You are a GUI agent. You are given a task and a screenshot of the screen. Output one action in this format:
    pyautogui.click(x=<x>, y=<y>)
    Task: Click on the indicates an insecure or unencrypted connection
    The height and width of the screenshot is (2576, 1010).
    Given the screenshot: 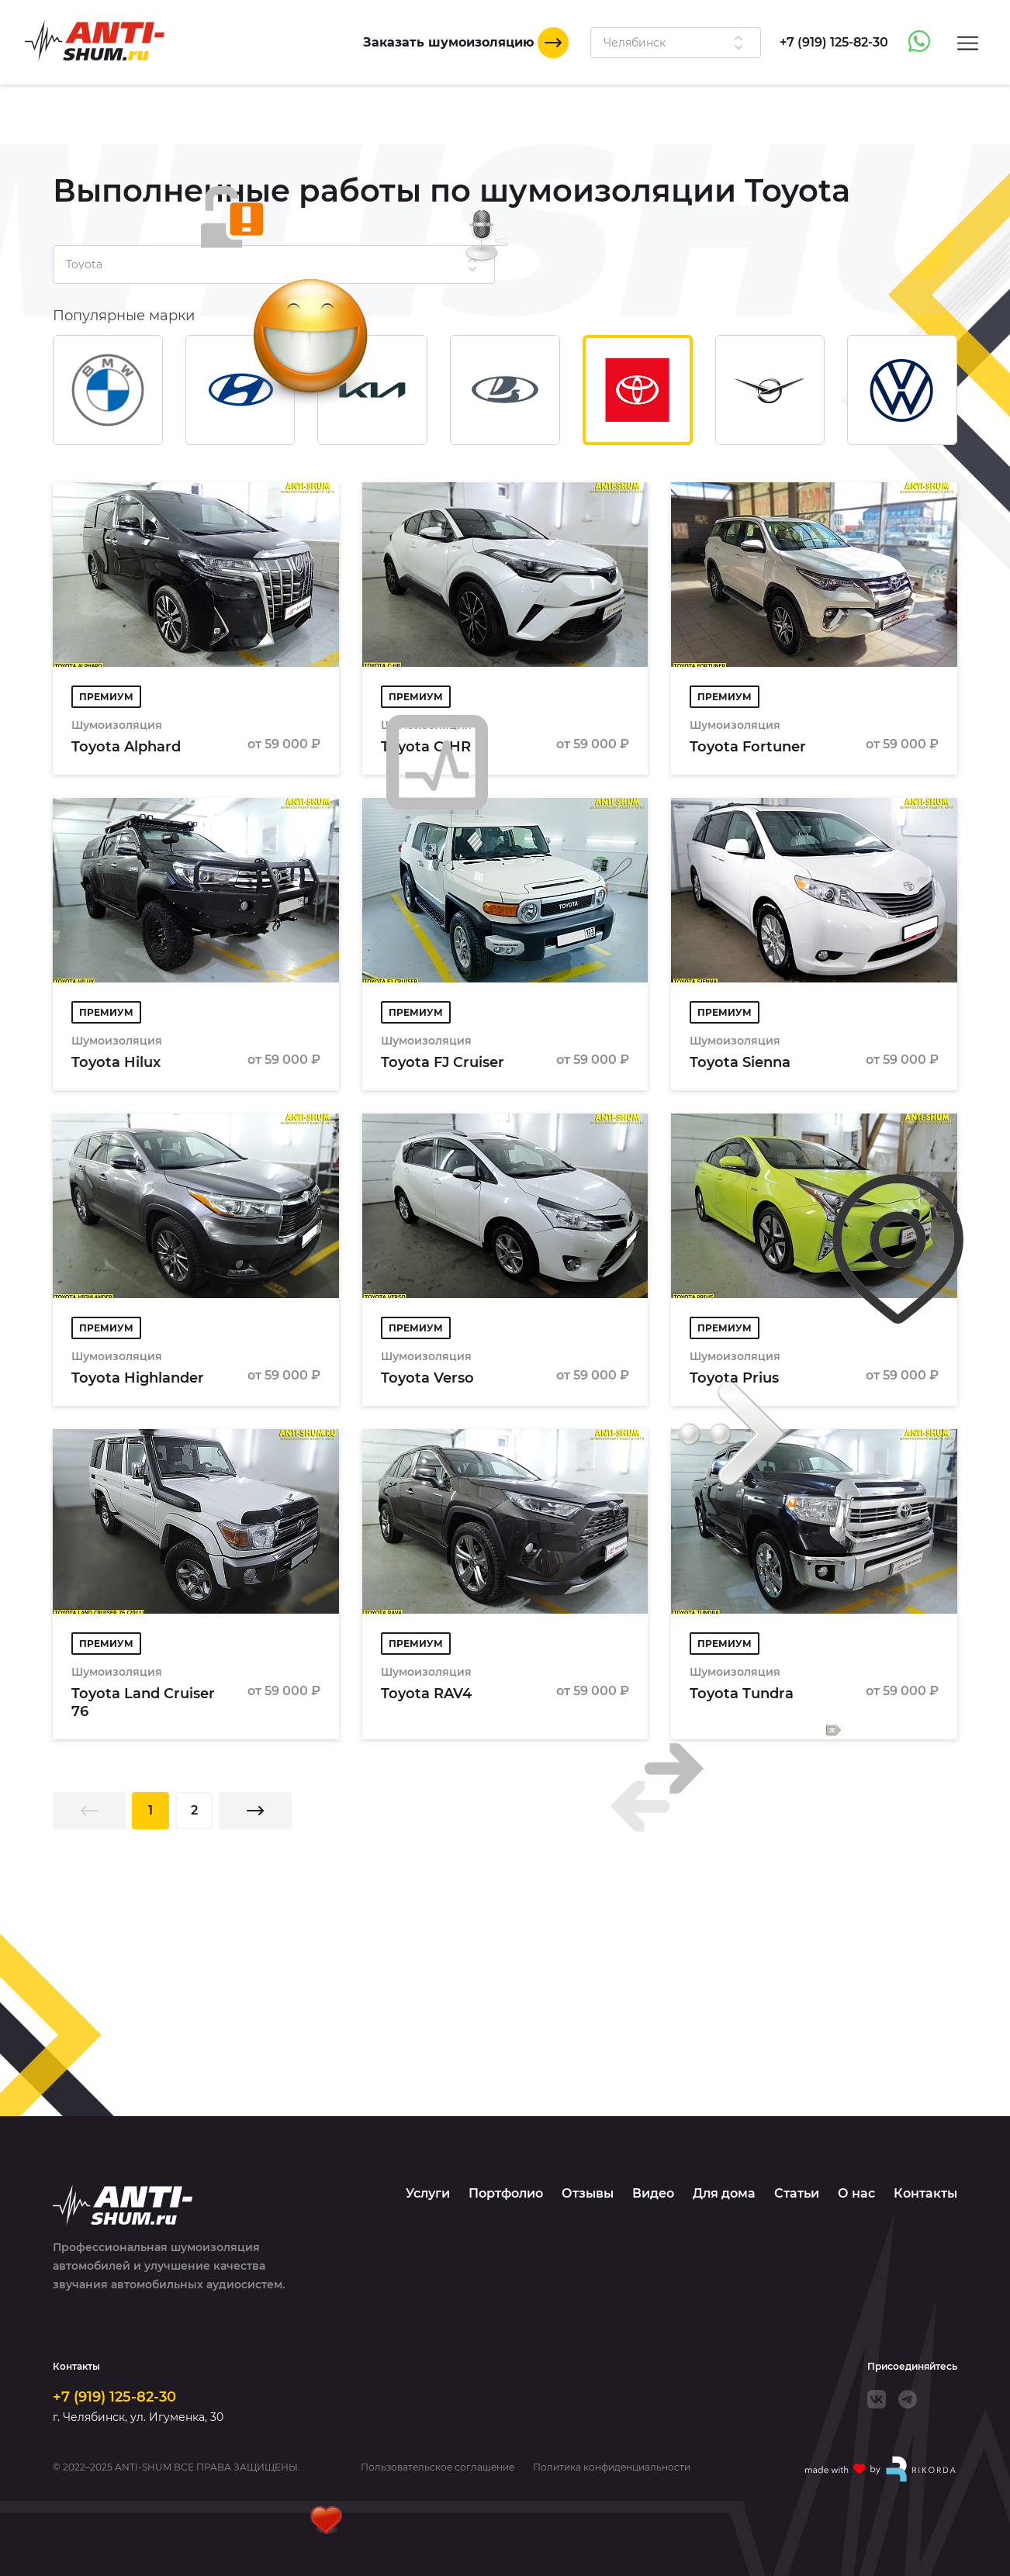 What is the action you would take?
    pyautogui.click(x=230, y=219)
    